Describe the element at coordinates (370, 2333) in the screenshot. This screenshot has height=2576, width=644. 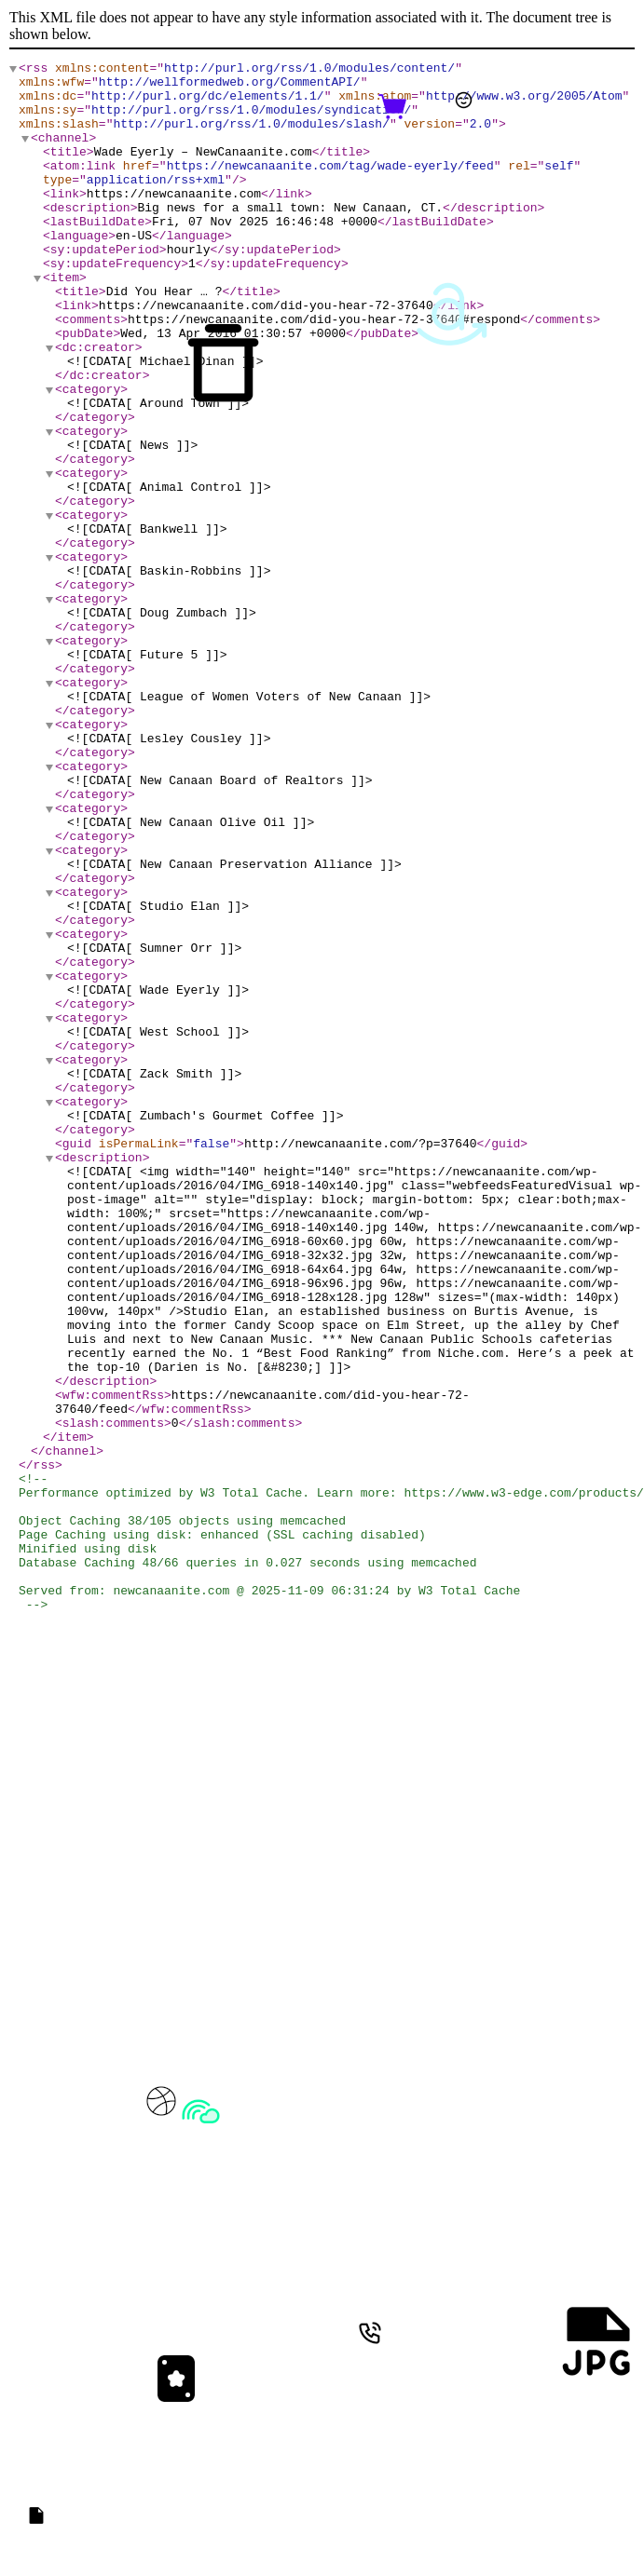
I see `make a phone call` at that location.